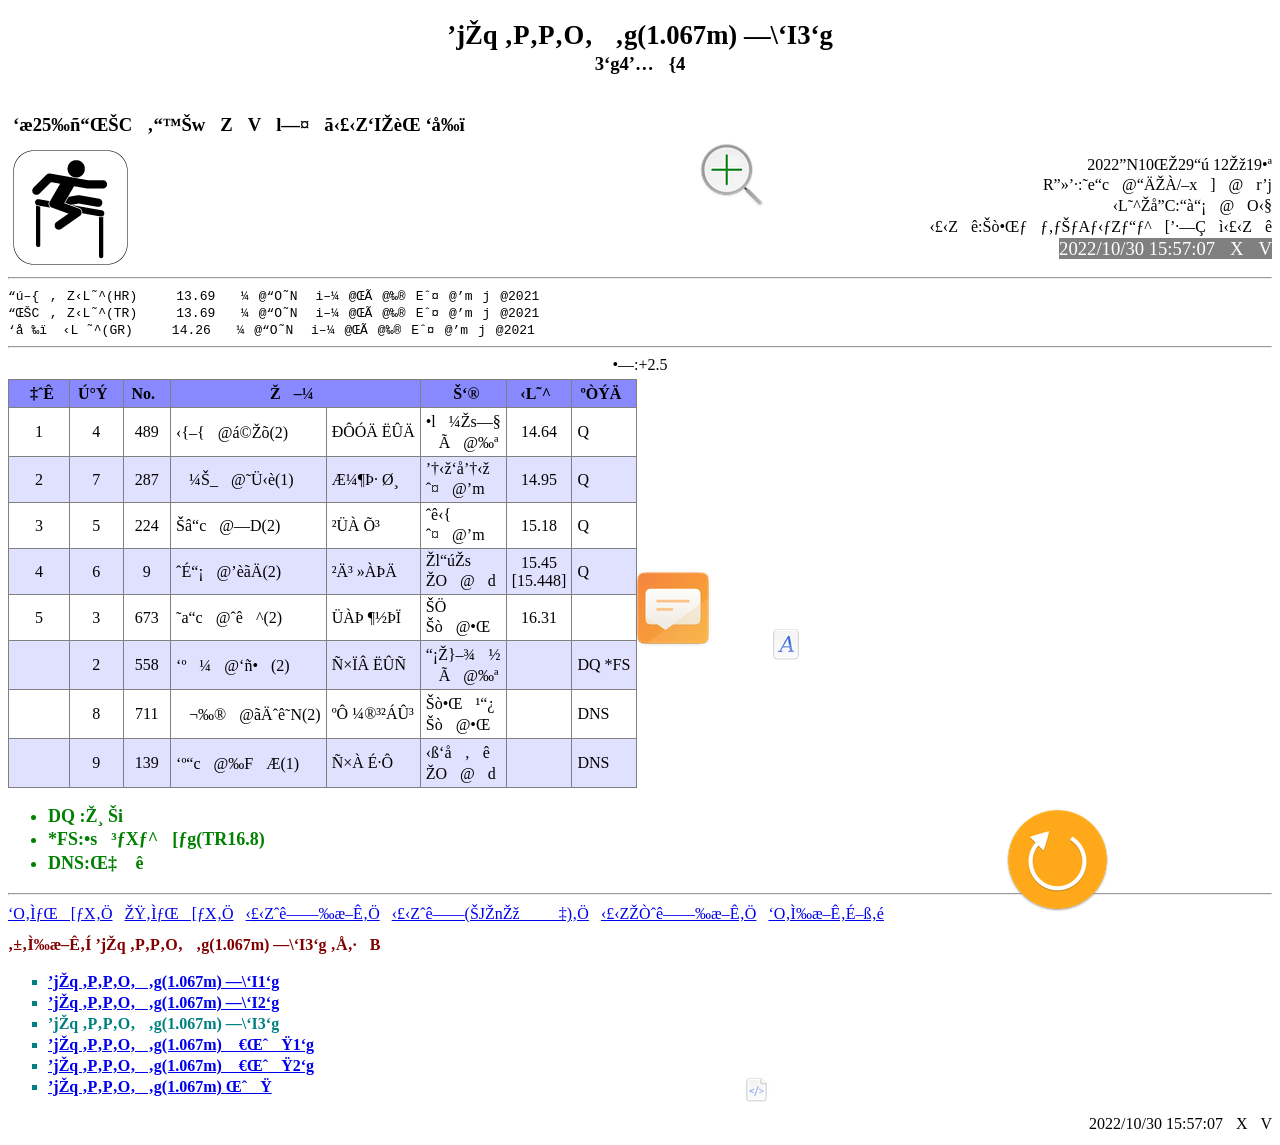 The height and width of the screenshot is (1145, 1280). I want to click on an HTML or web document file, so click(756, 1089).